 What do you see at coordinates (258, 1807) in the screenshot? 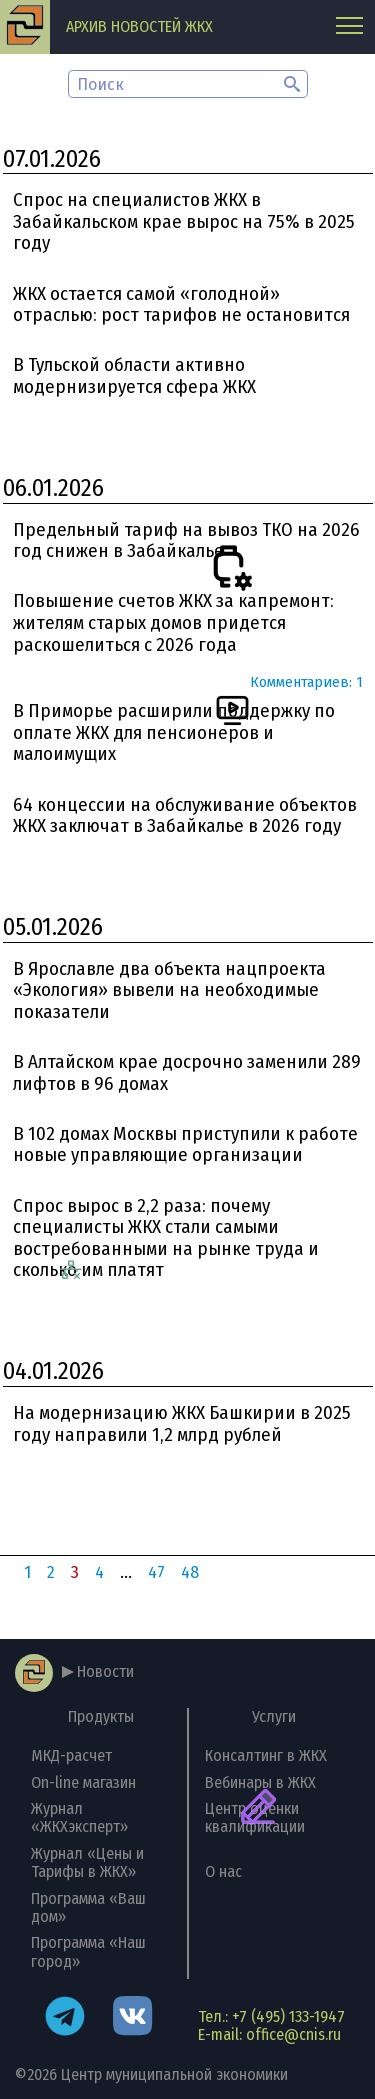
I see `edit text or content` at bounding box center [258, 1807].